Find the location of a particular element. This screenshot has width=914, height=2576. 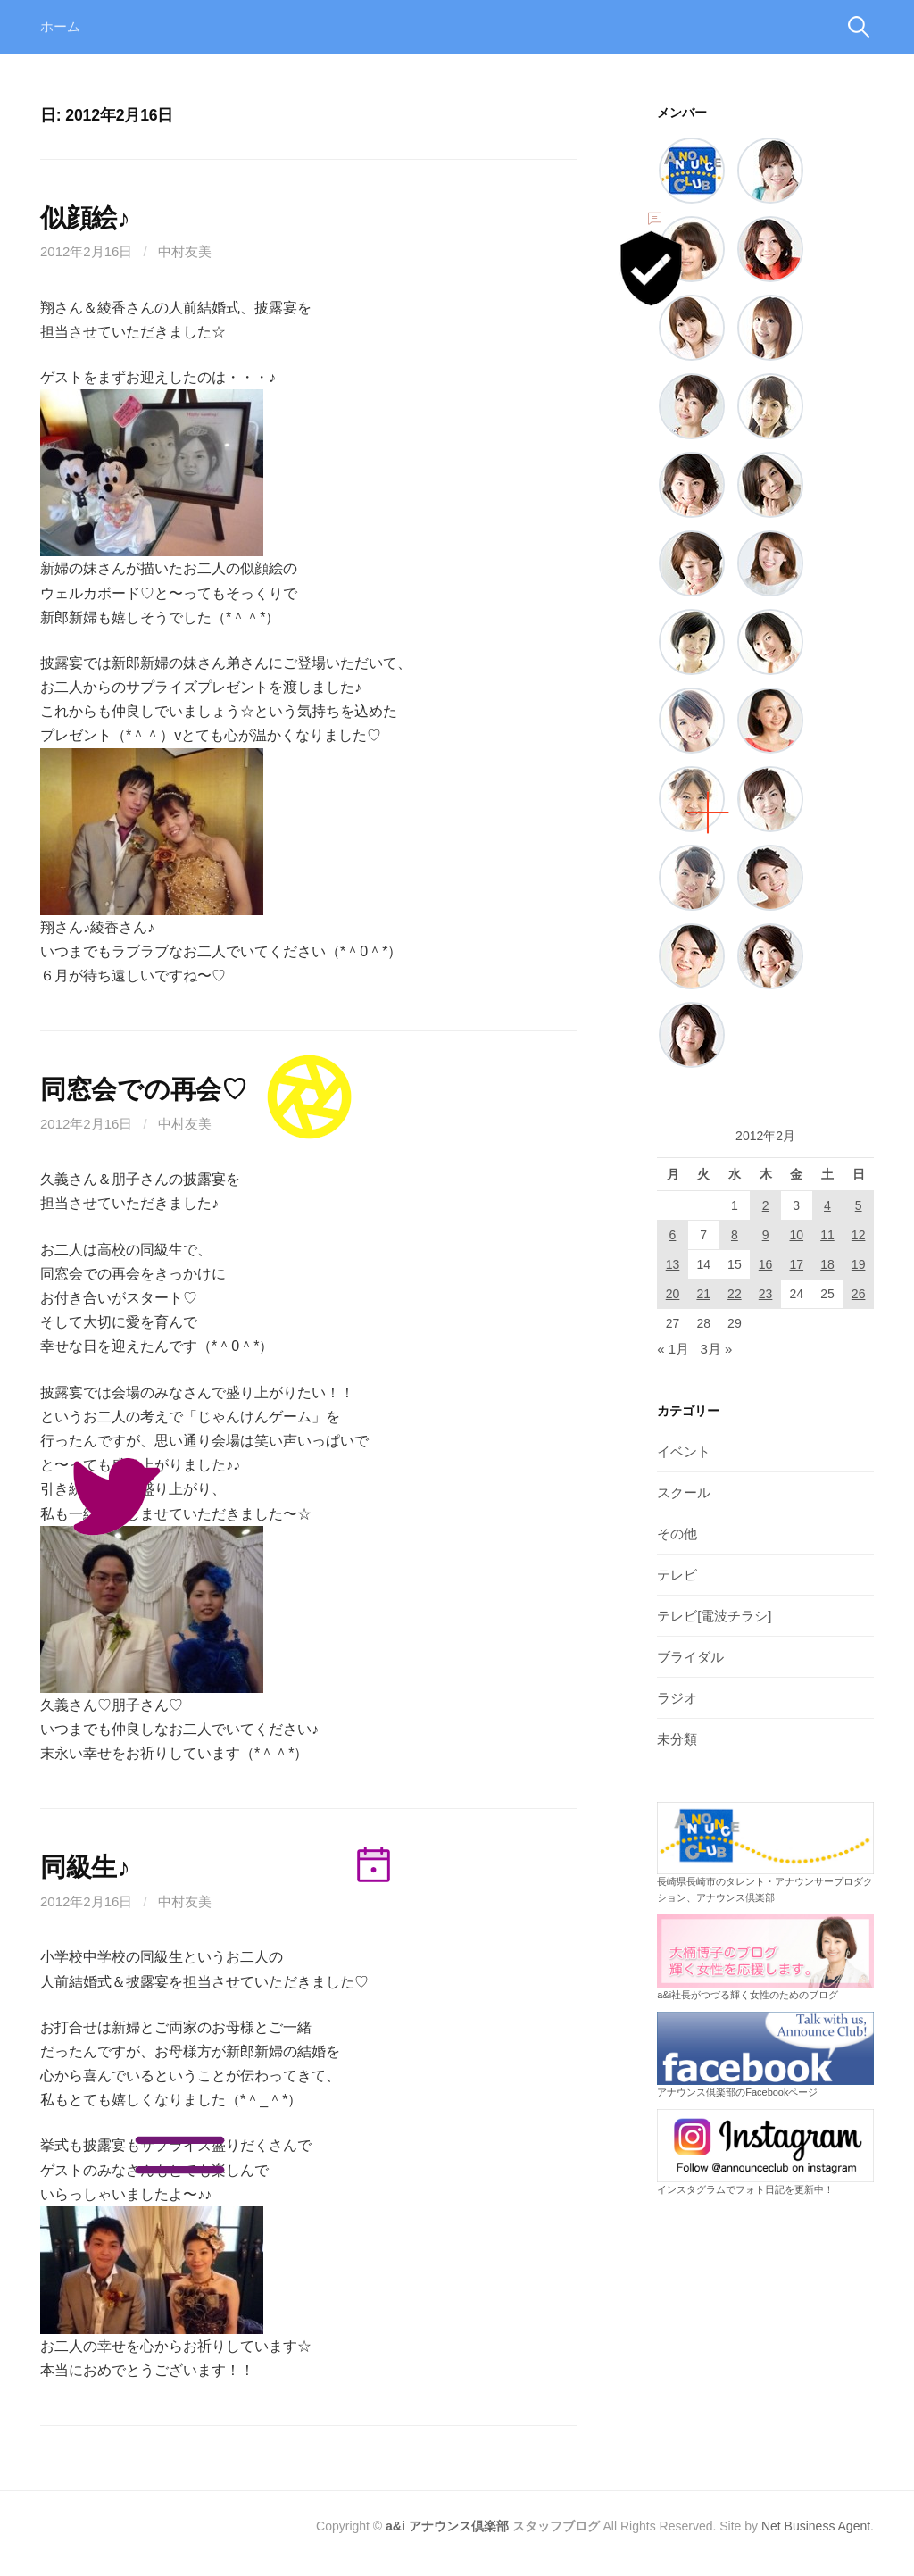

calendar event or reminder indicator is located at coordinates (373, 1865).